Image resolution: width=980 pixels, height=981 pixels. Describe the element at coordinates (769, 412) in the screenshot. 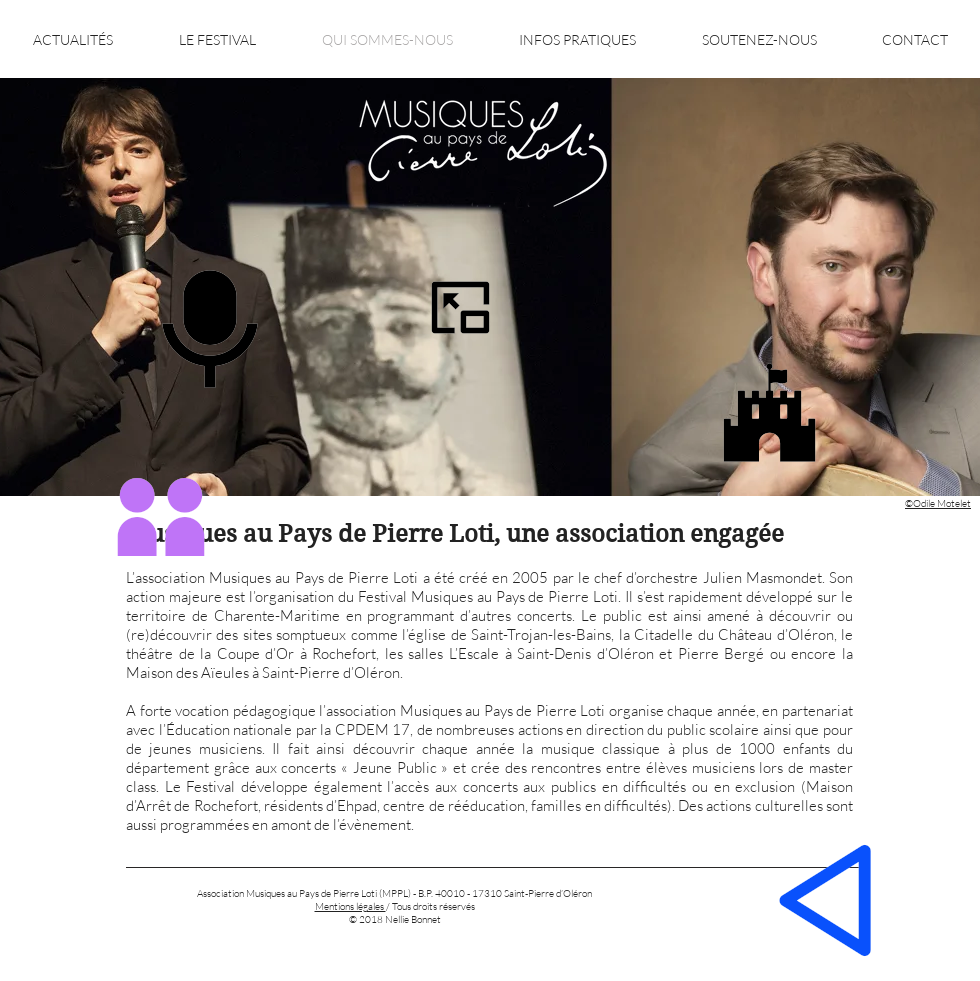

I see `fort awesome brand logo` at that location.